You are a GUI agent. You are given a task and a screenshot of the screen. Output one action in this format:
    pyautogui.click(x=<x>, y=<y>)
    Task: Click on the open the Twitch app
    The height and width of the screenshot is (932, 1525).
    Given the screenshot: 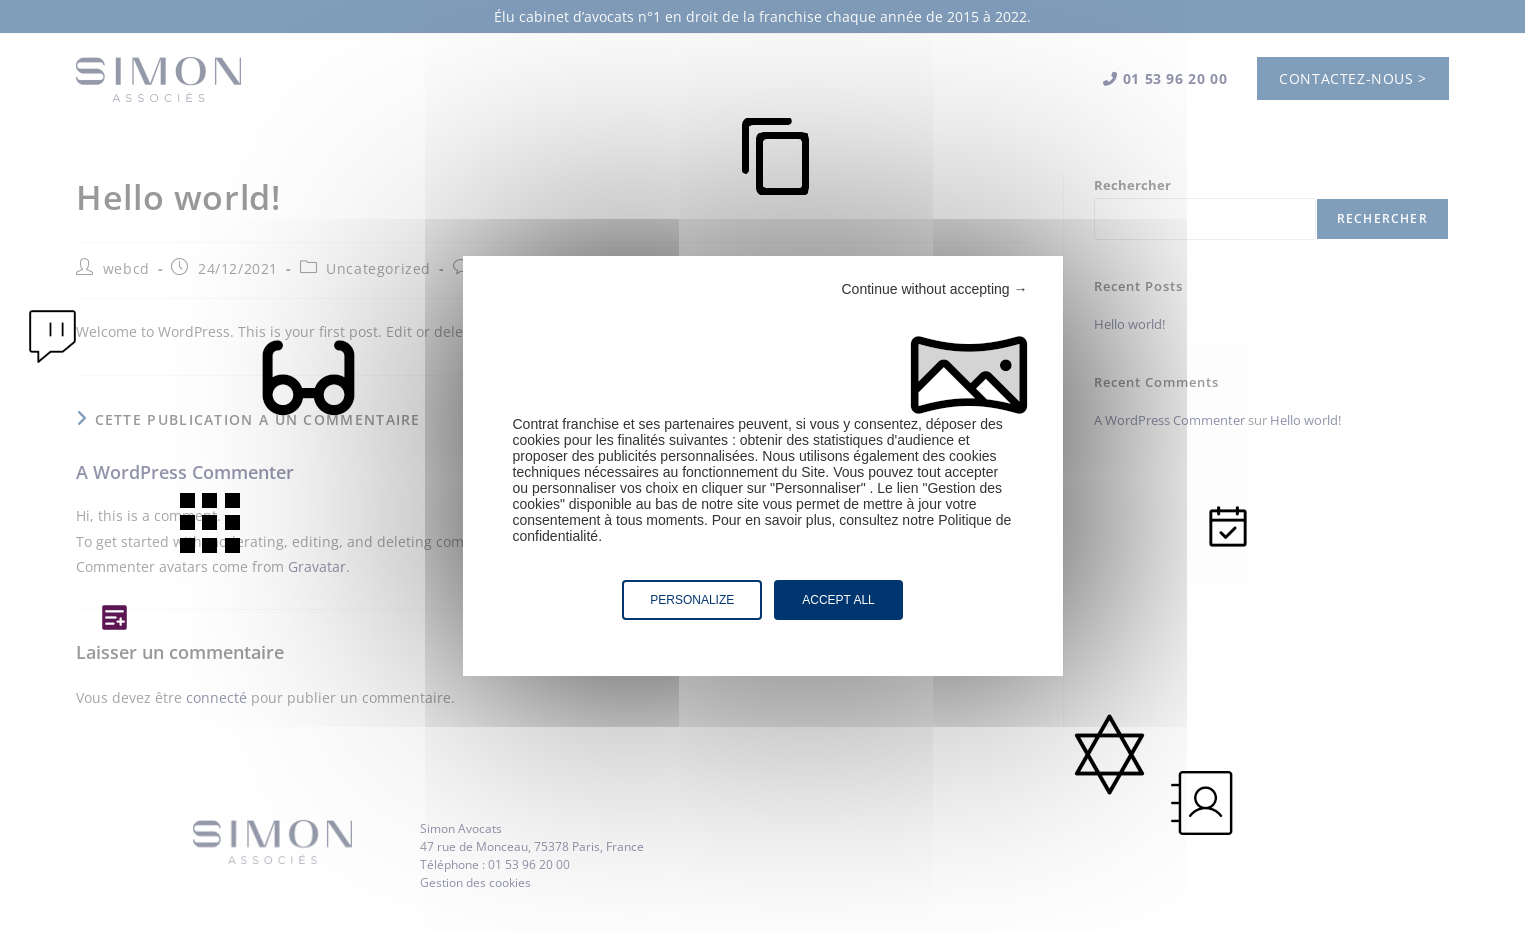 What is the action you would take?
    pyautogui.click(x=52, y=333)
    